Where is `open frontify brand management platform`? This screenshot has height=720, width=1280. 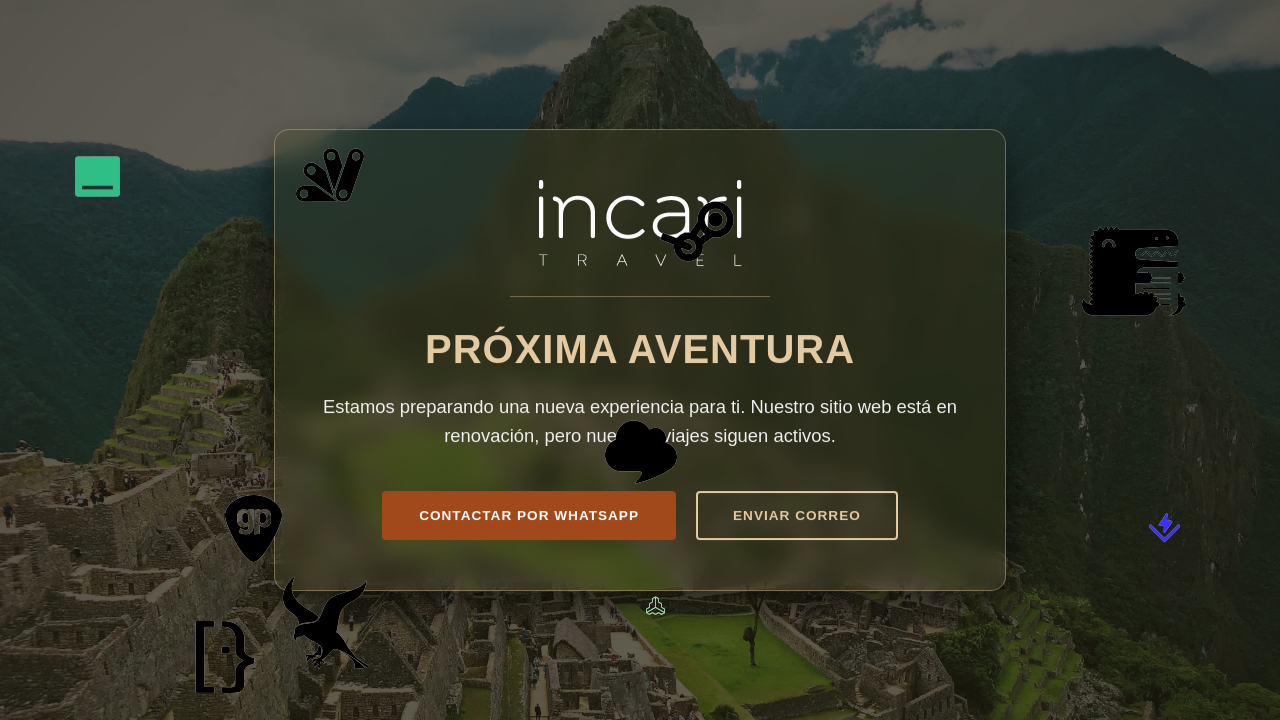
open frontify brand management platform is located at coordinates (655, 605).